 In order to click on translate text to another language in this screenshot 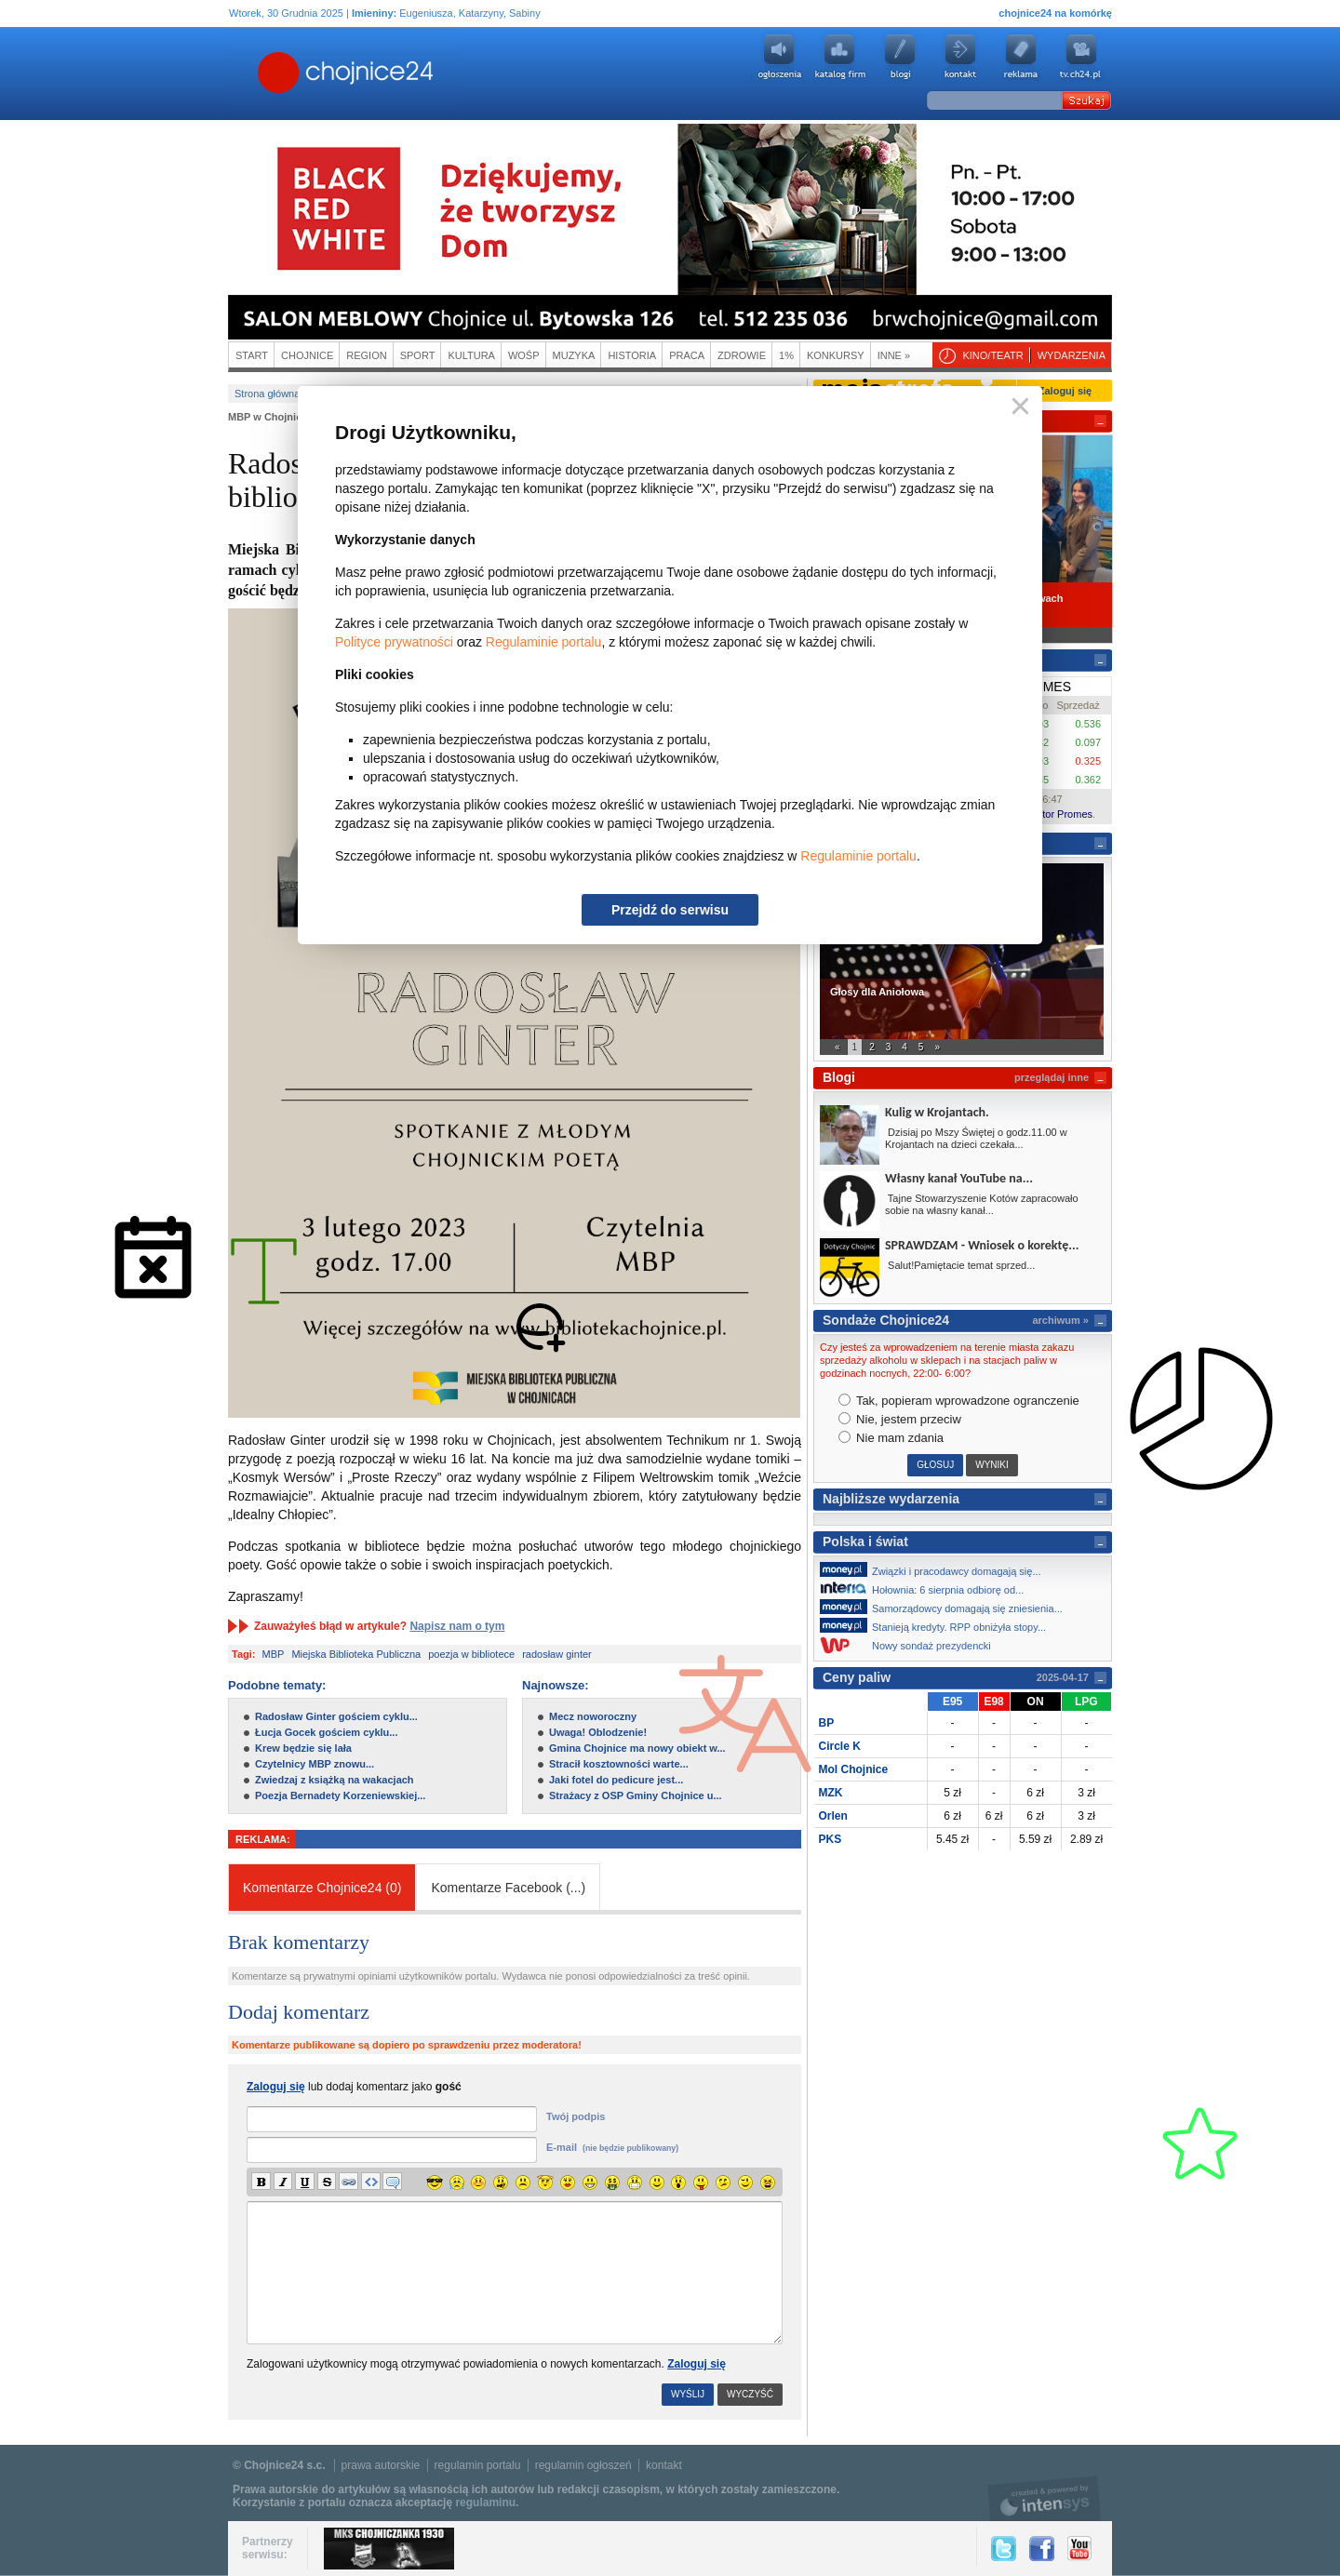, I will do `click(740, 1715)`.